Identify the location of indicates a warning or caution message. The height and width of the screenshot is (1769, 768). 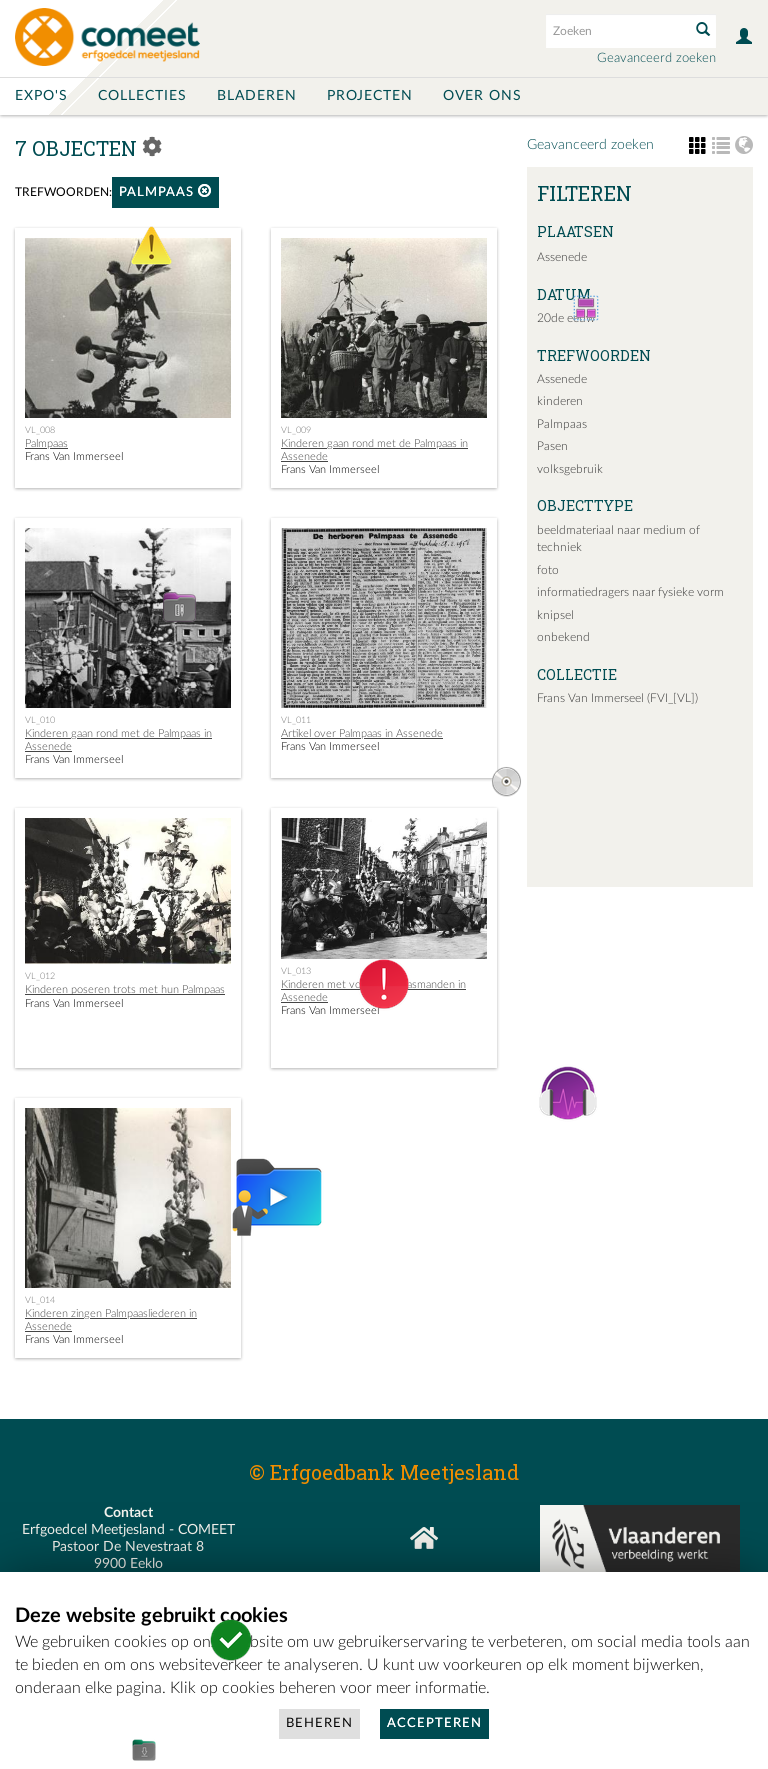
(151, 245).